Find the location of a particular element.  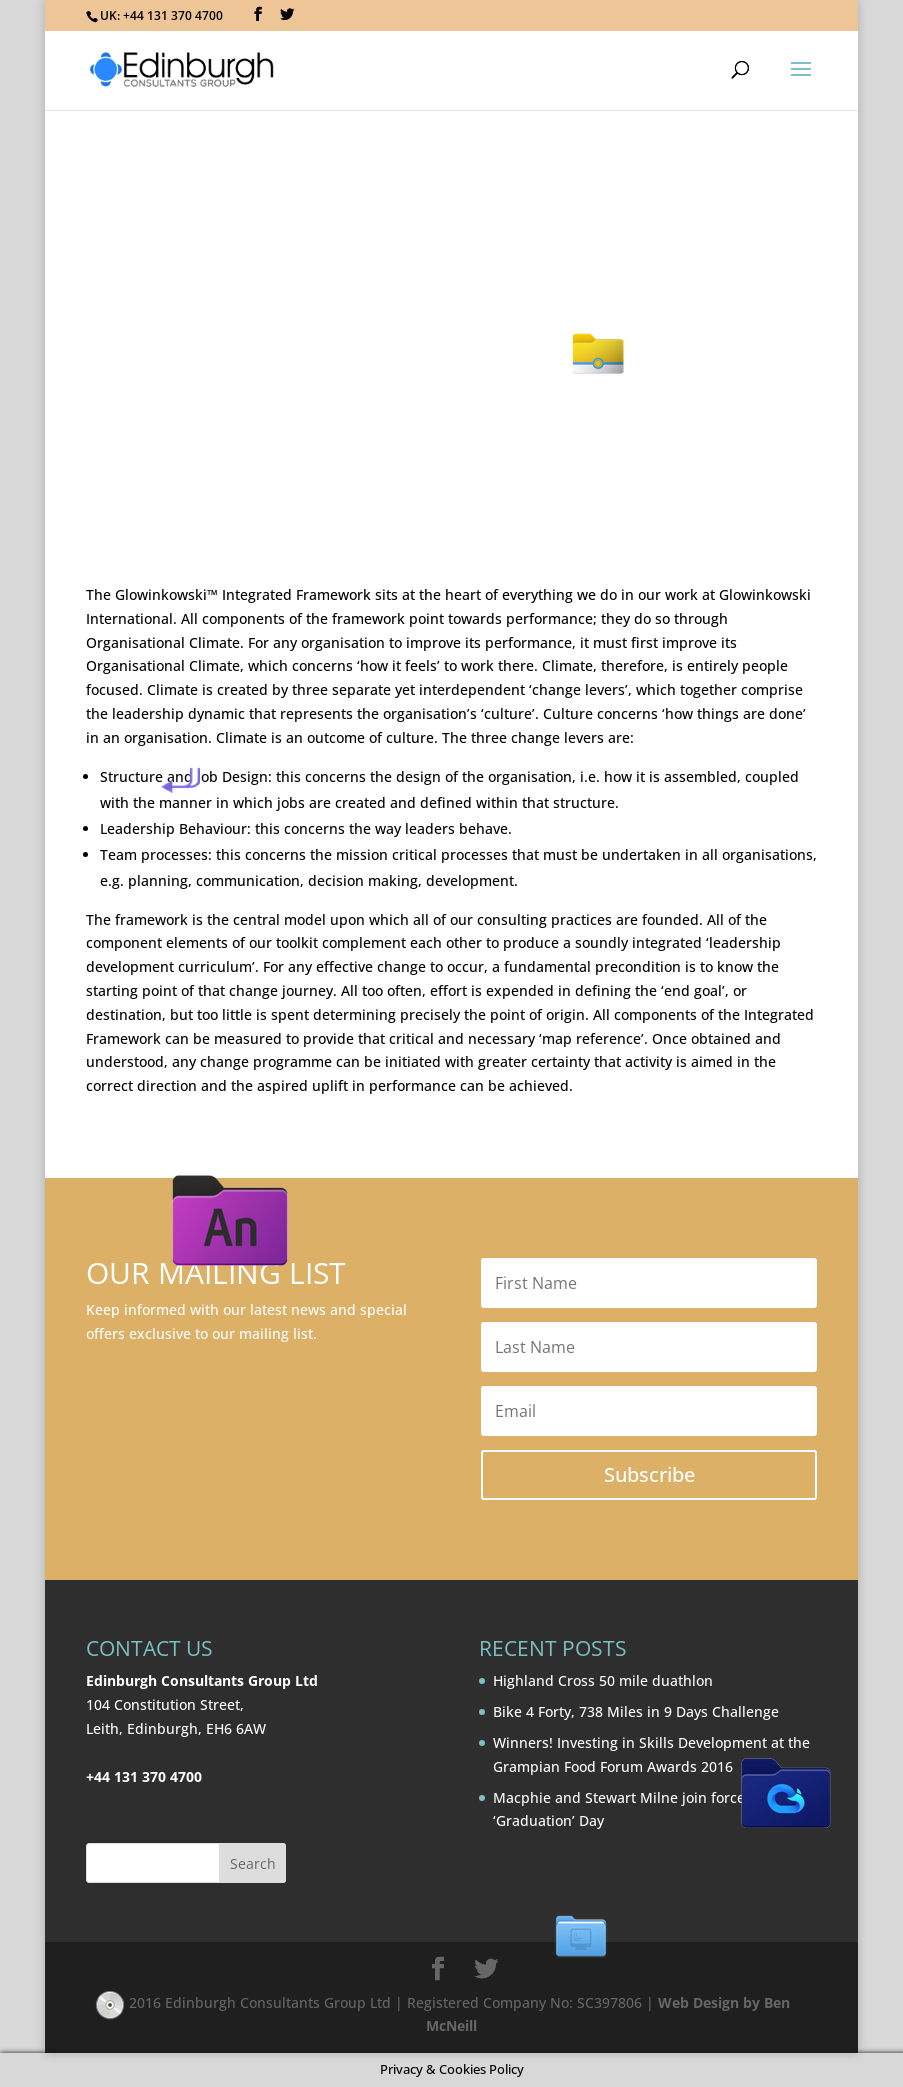

open folder containing Adobe Animate project files is located at coordinates (229, 1223).